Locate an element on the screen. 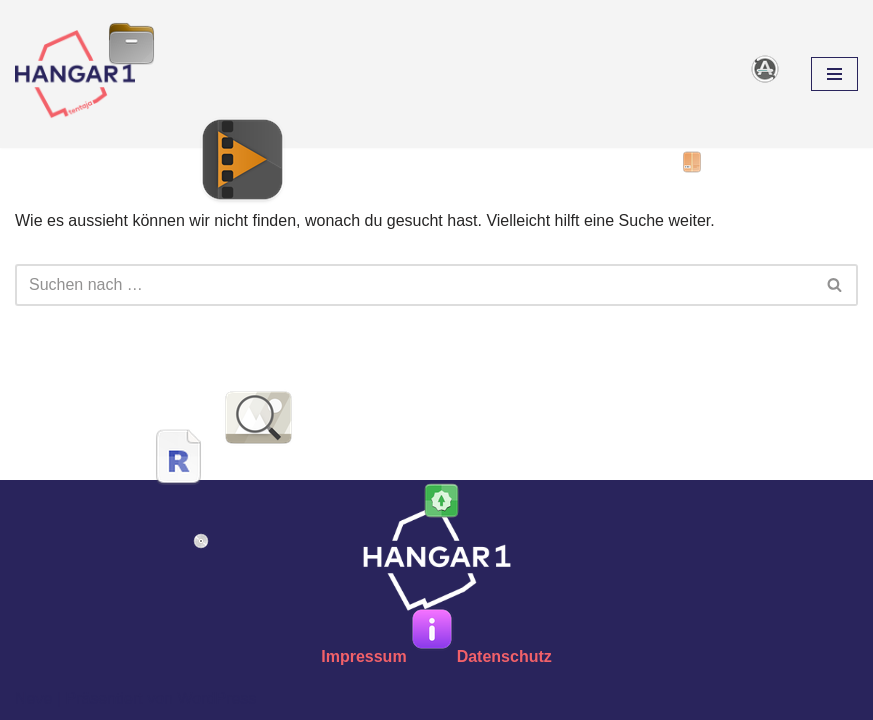 This screenshot has width=873, height=720. open the software update manager is located at coordinates (765, 69).